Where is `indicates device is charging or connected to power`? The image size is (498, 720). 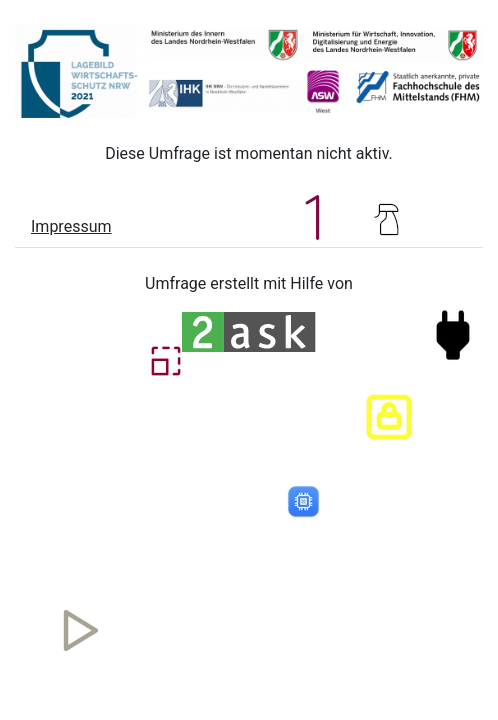 indicates device is charging or connected to power is located at coordinates (453, 335).